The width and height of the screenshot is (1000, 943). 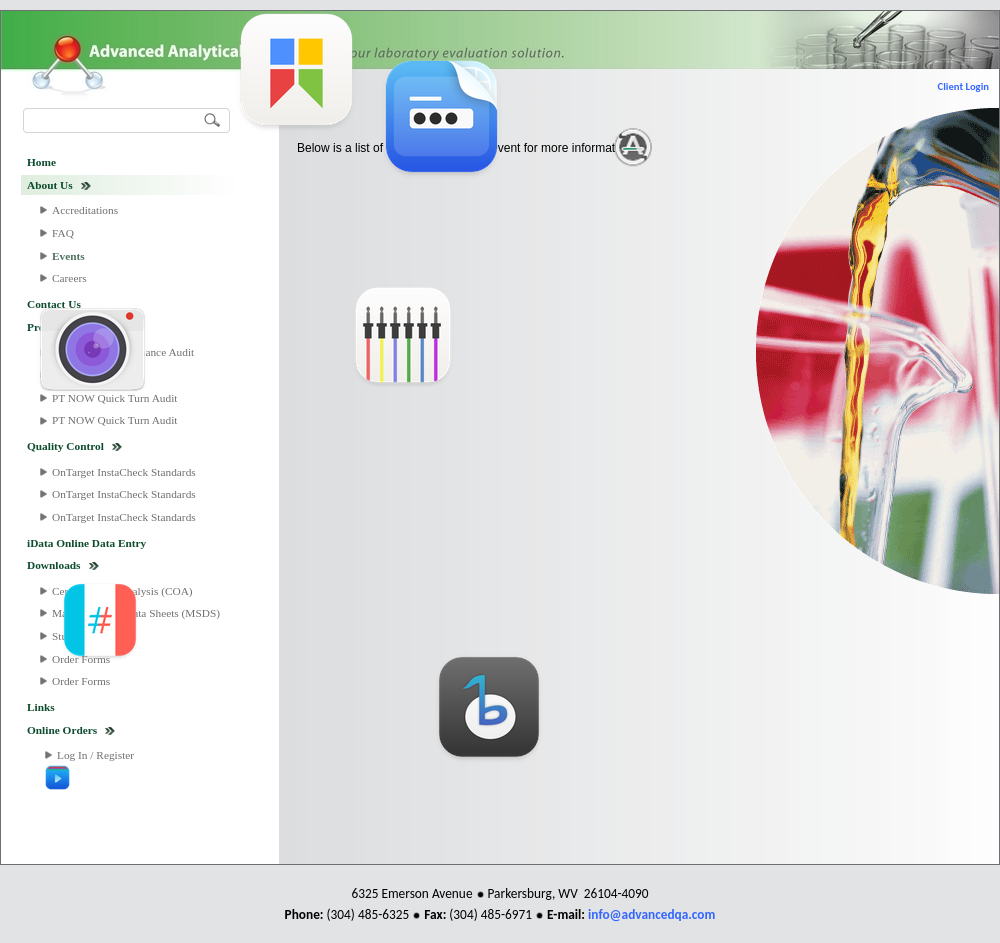 What do you see at coordinates (402, 334) in the screenshot?
I see `open pulseview signal analysis application` at bounding box center [402, 334].